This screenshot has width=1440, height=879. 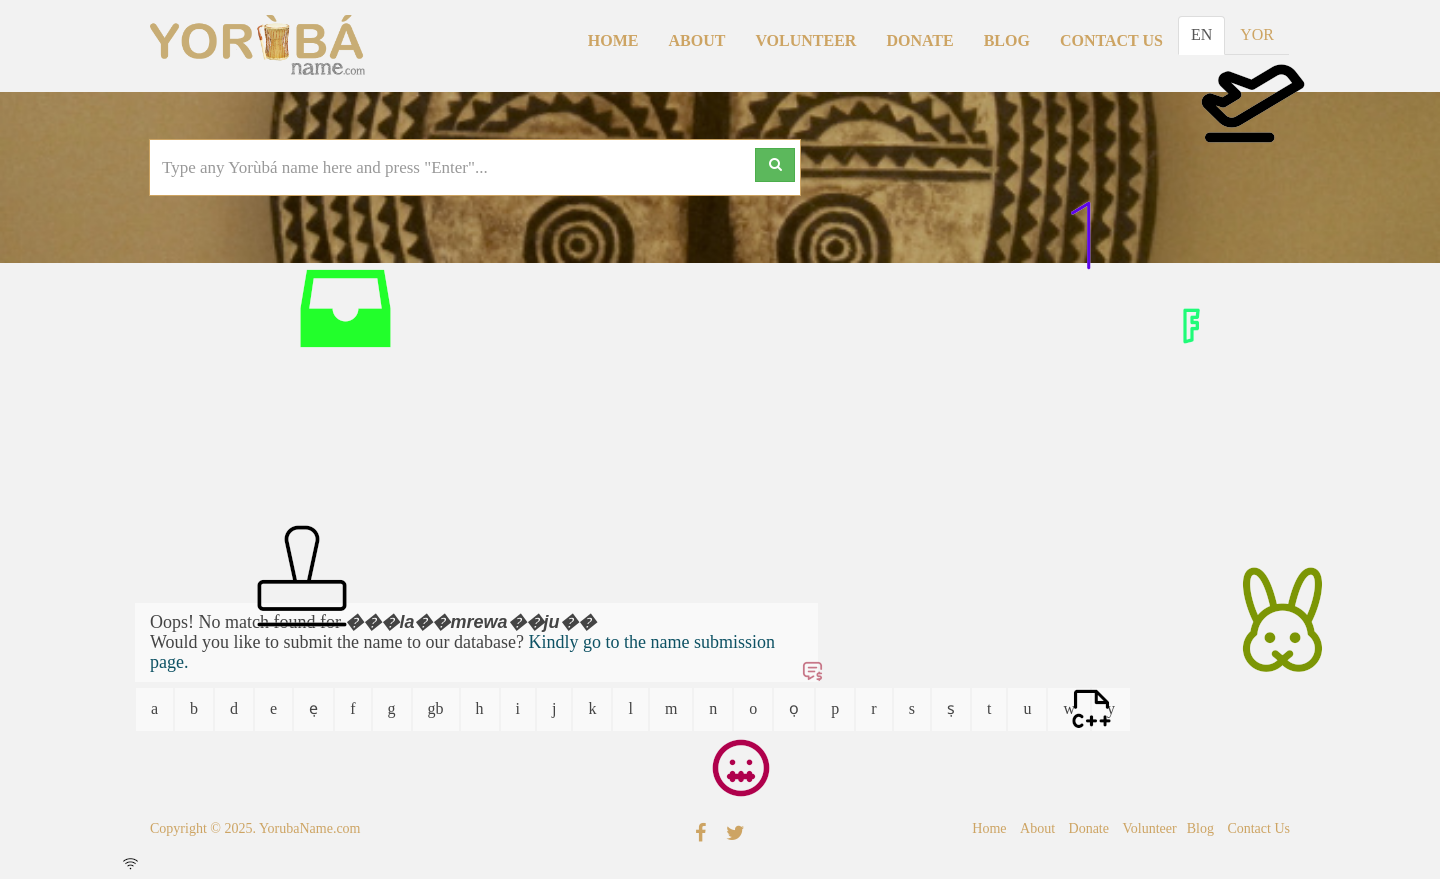 What do you see at coordinates (1253, 101) in the screenshot?
I see `departing flight status indicator` at bounding box center [1253, 101].